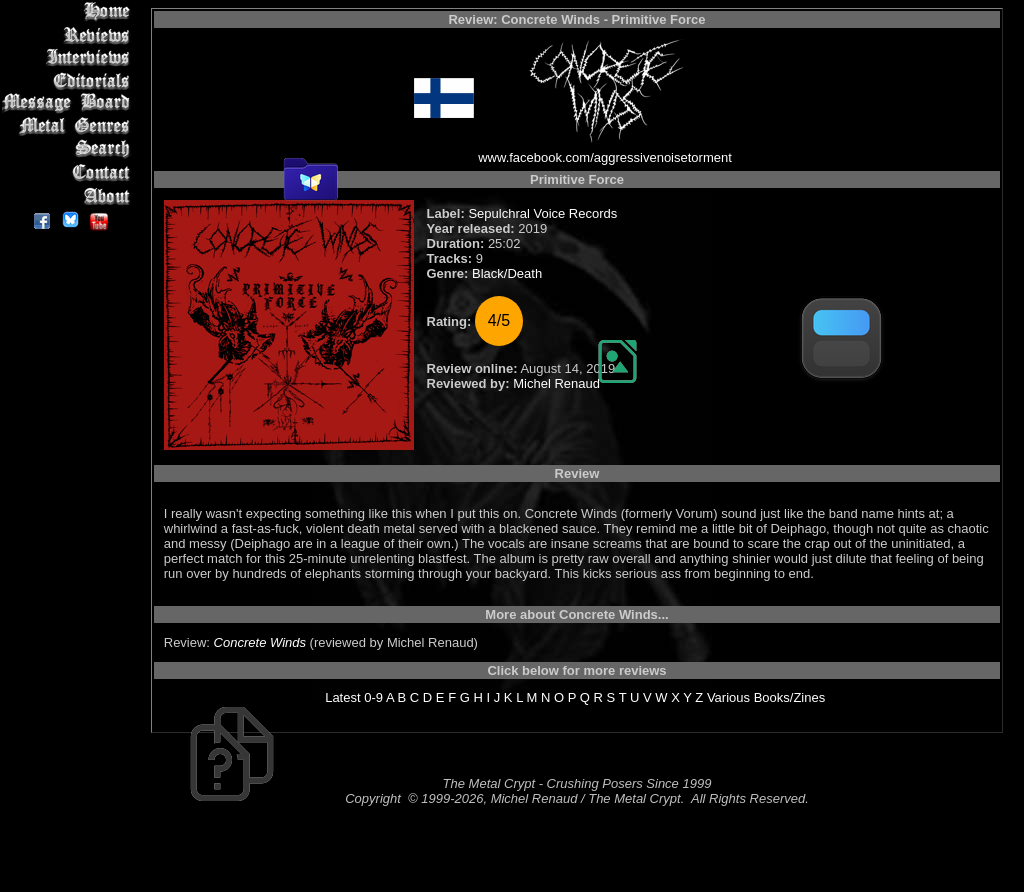 This screenshot has height=892, width=1024. What do you see at coordinates (232, 754) in the screenshot?
I see `access frequently asked questions` at bounding box center [232, 754].